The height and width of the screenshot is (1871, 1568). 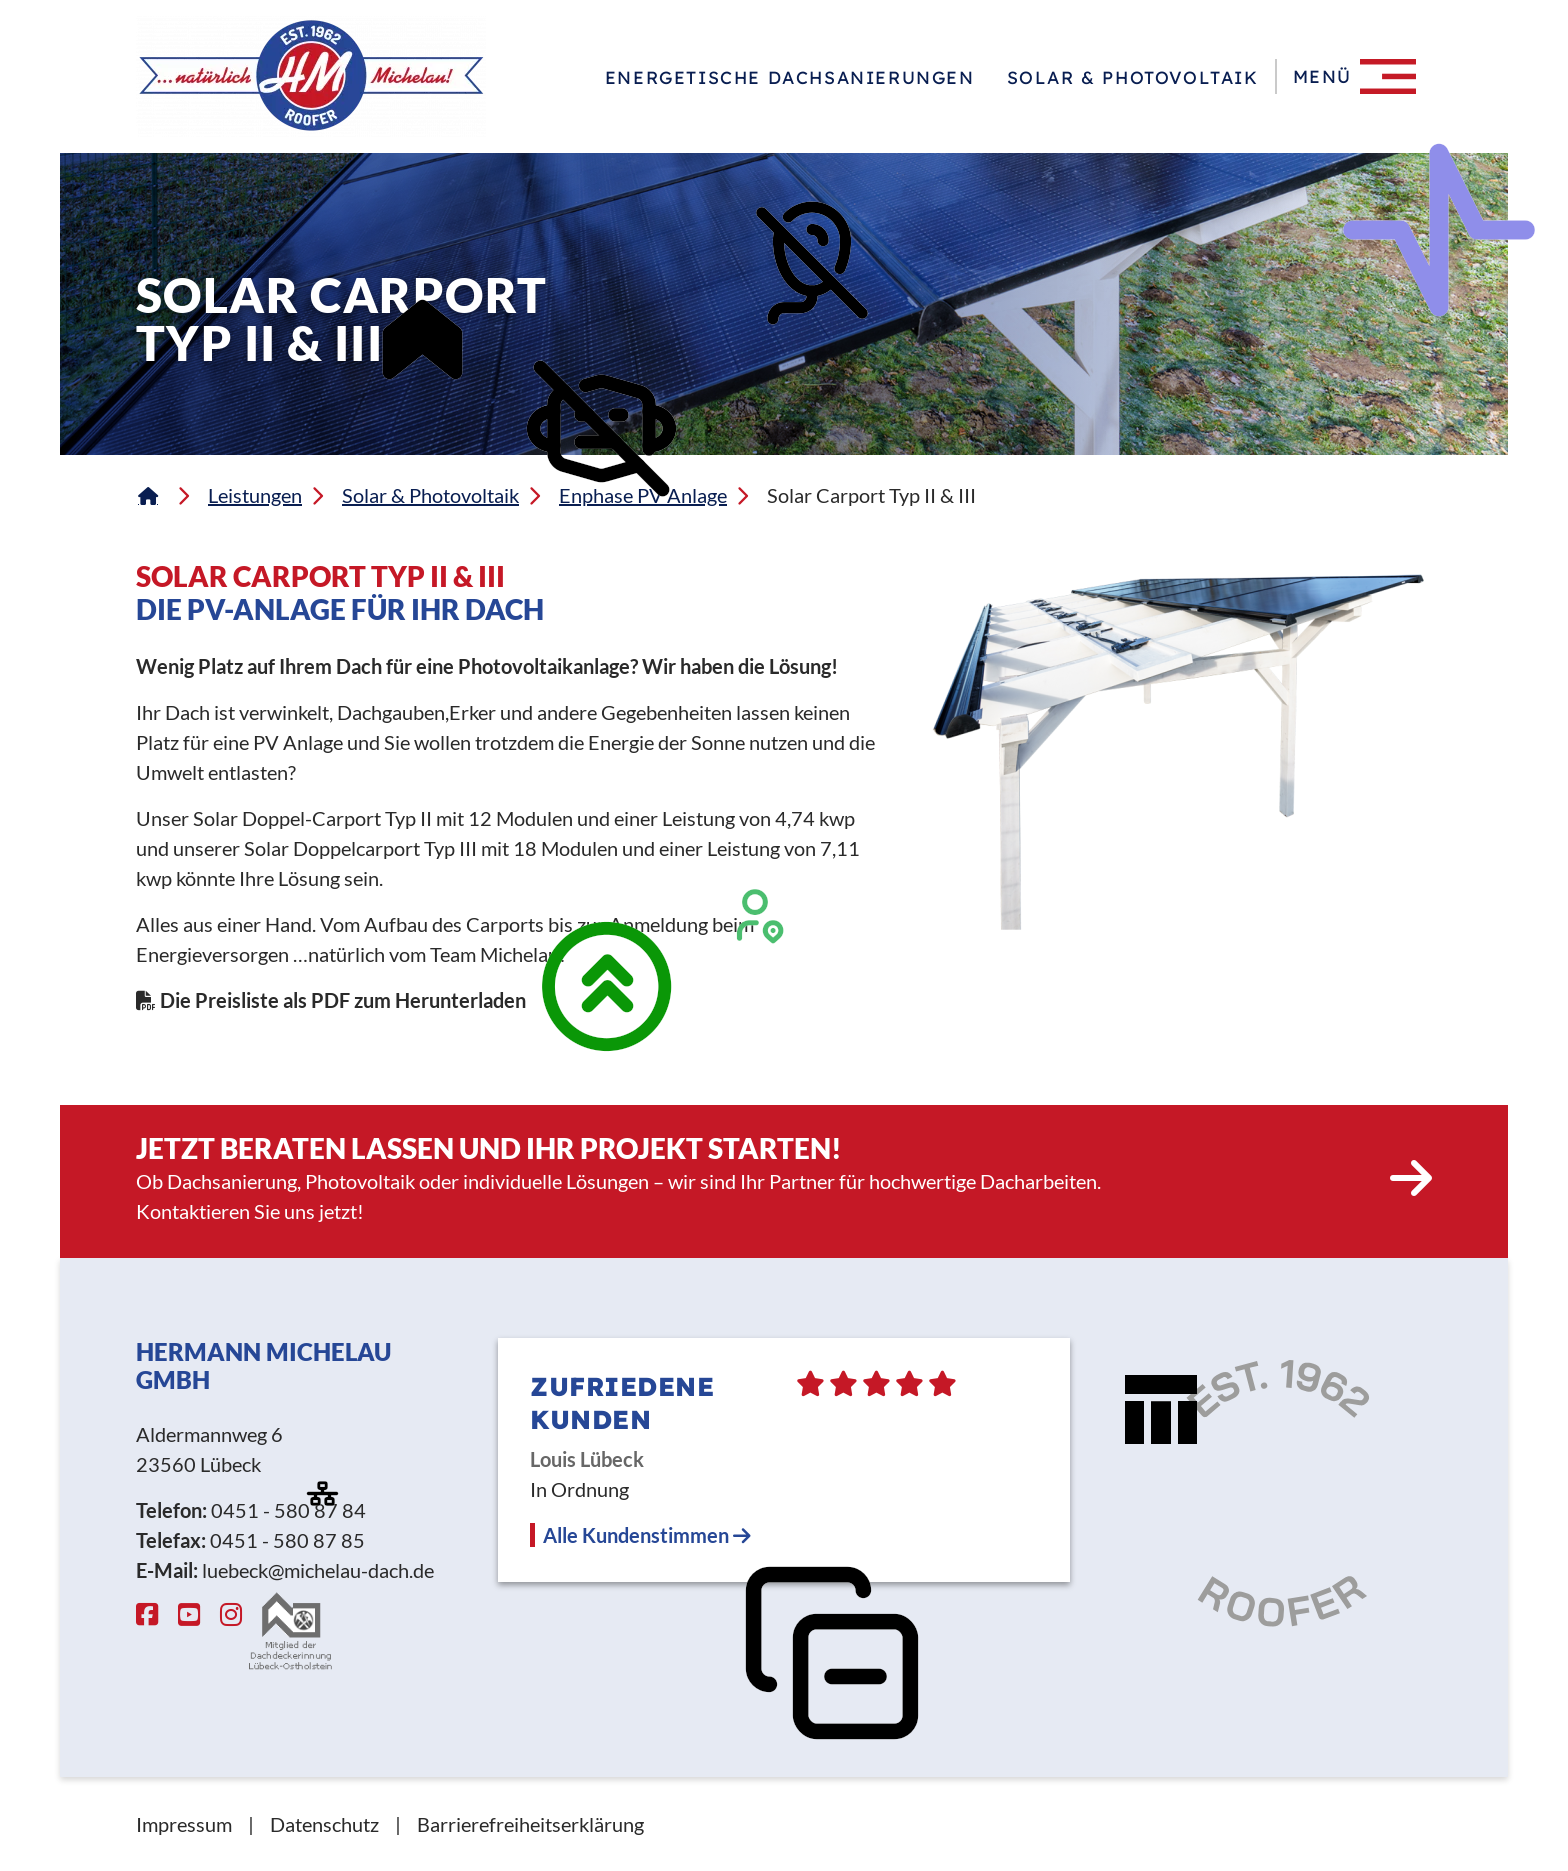 I want to click on view data in table format, so click(x=1159, y=1409).